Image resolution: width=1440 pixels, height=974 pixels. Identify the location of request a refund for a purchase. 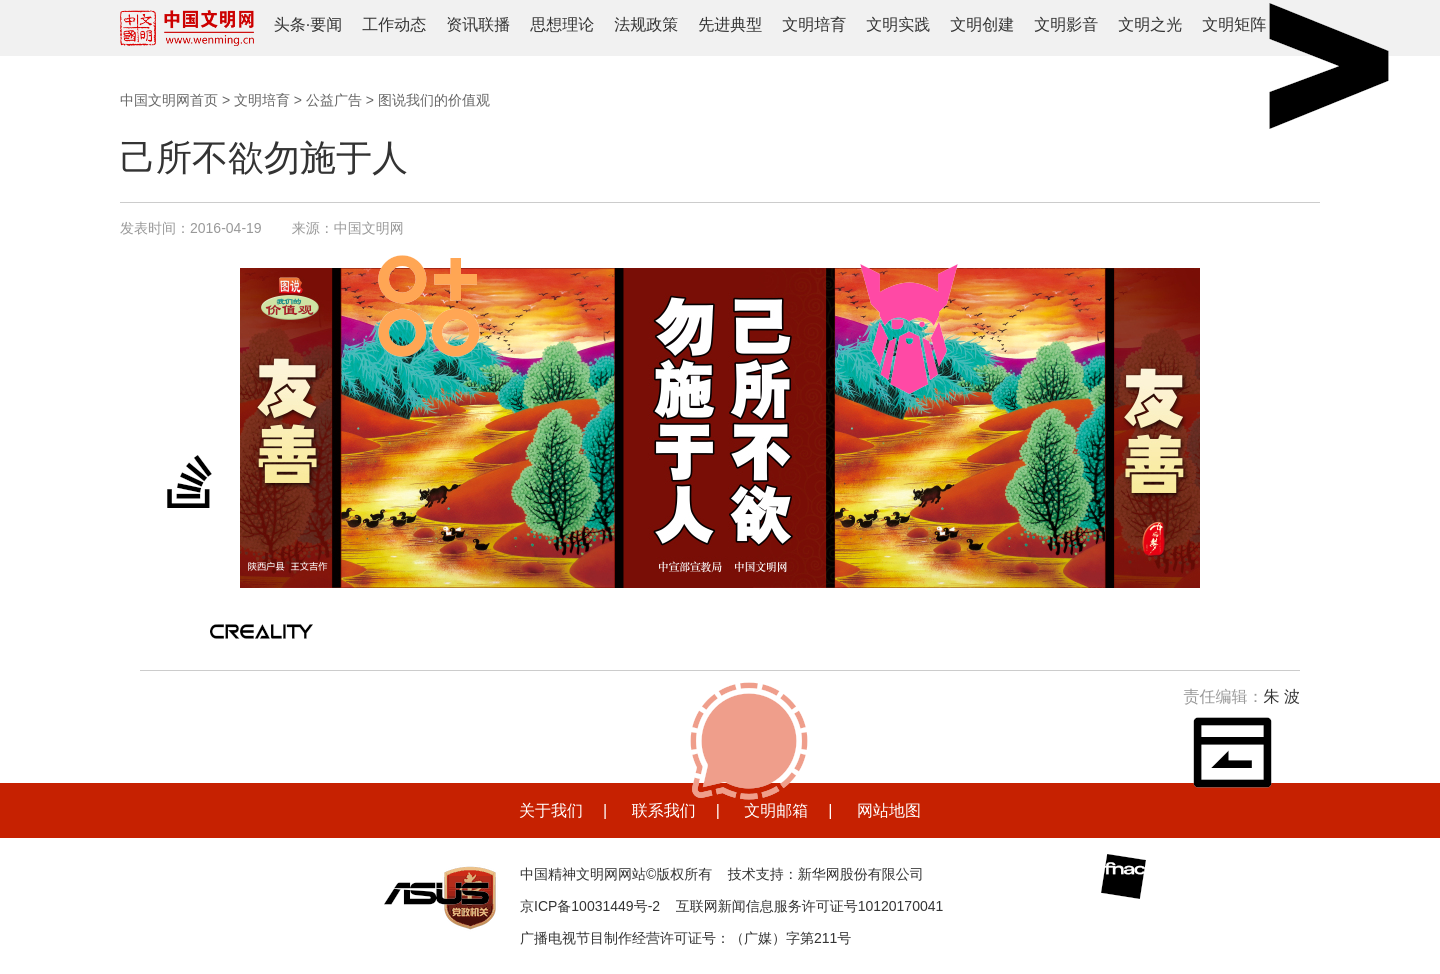
(1232, 752).